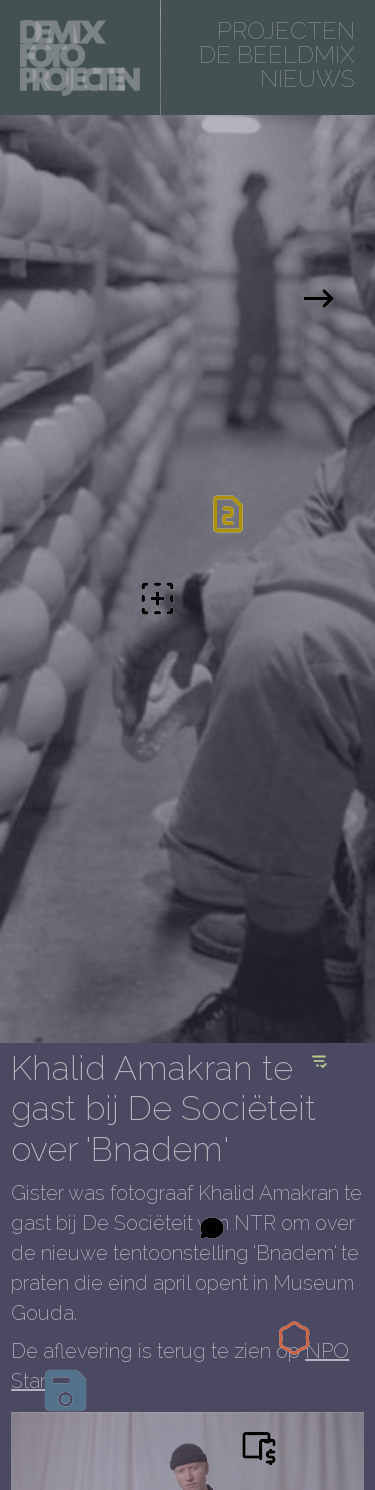 The height and width of the screenshot is (1490, 375). Describe the element at coordinates (318, 298) in the screenshot. I see `navigate to the next item or step` at that location.